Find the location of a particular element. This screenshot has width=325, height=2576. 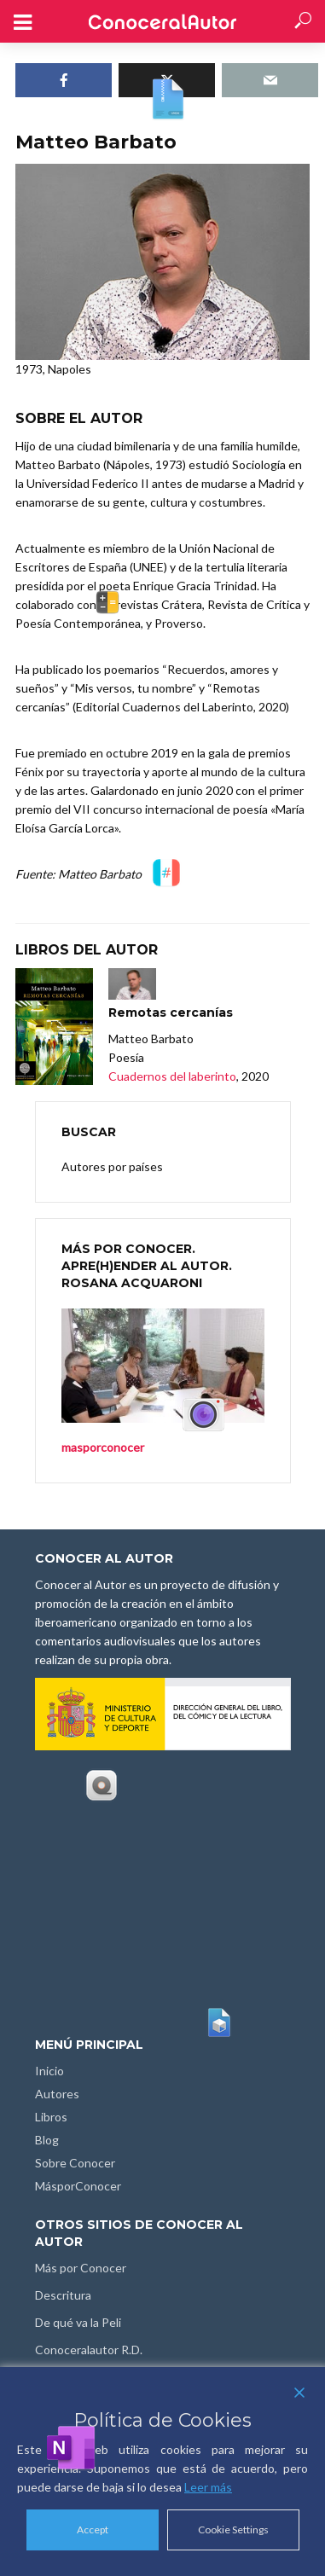

open Microsoft OneNote is located at coordinates (71, 2447).